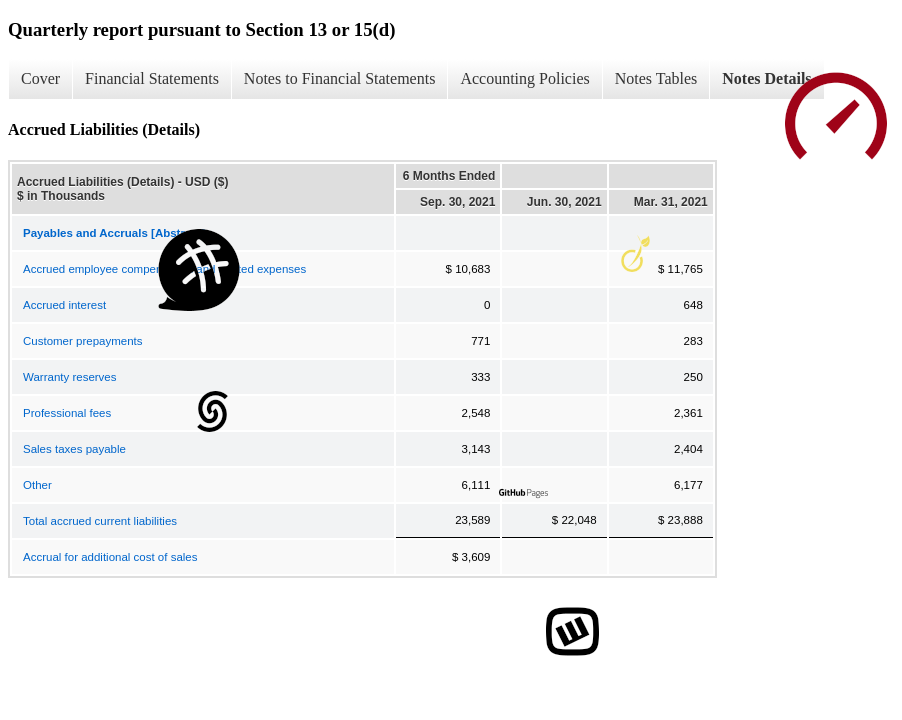 This screenshot has width=902, height=720. Describe the element at coordinates (572, 631) in the screenshot. I see `open the Wykop app` at that location.